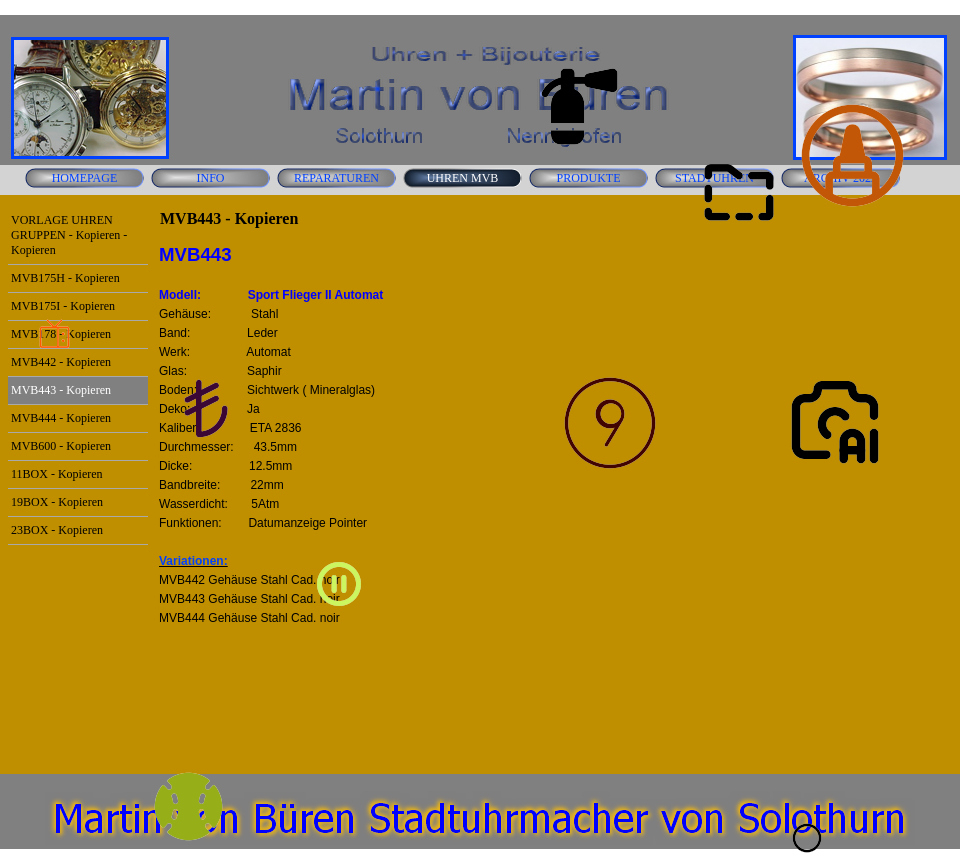  Describe the element at coordinates (807, 838) in the screenshot. I see `unselected option in a radio button group` at that location.